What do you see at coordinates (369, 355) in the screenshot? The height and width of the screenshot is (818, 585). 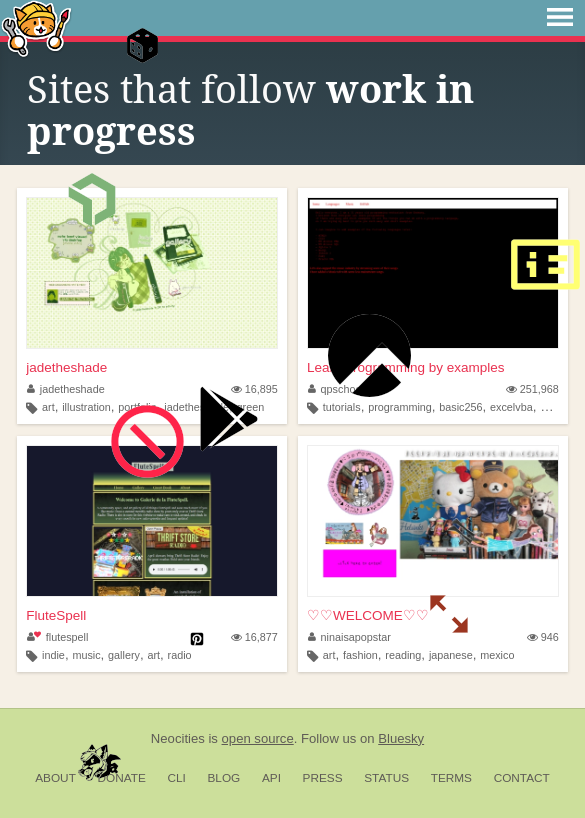 I see `Rocky Linux logo` at bounding box center [369, 355].